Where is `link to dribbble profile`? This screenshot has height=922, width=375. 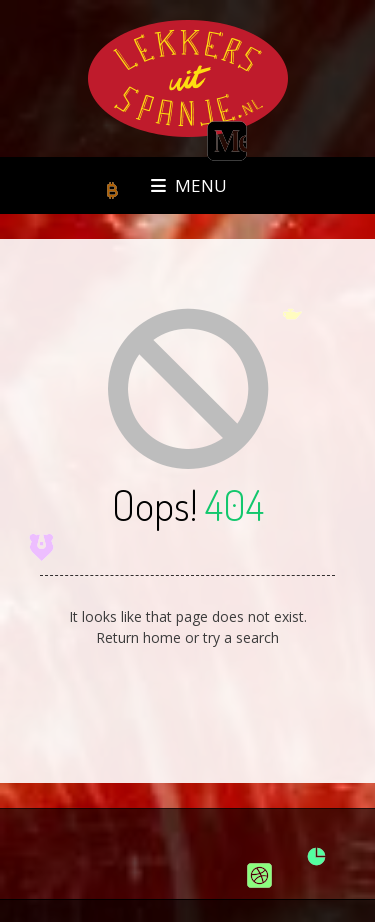
link to dribbble profile is located at coordinates (259, 875).